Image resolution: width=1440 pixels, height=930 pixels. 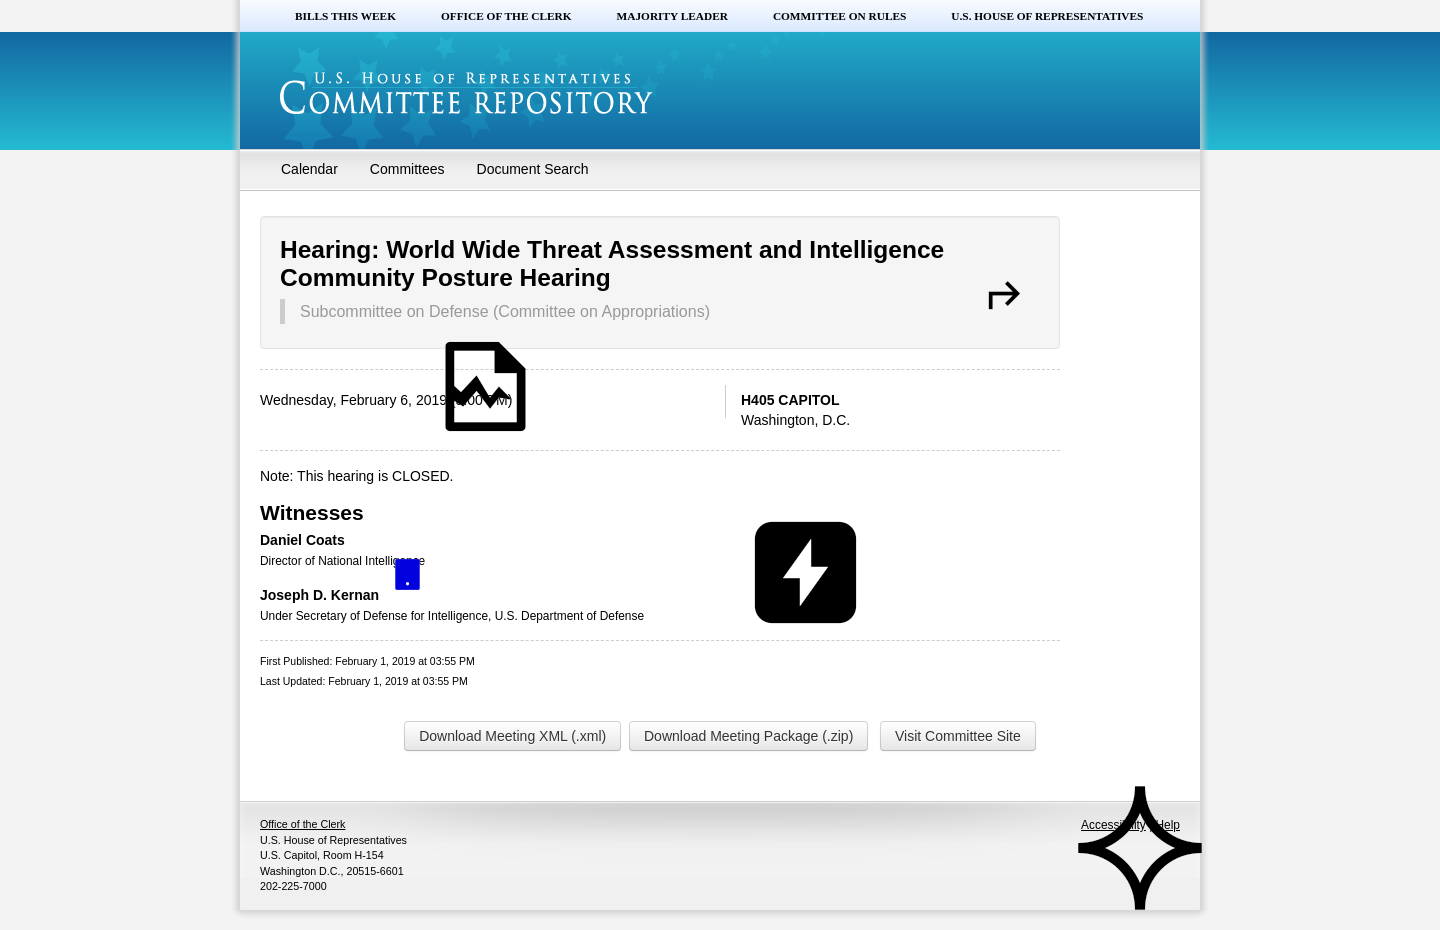 I want to click on forward or share content, so click(x=1002, y=295).